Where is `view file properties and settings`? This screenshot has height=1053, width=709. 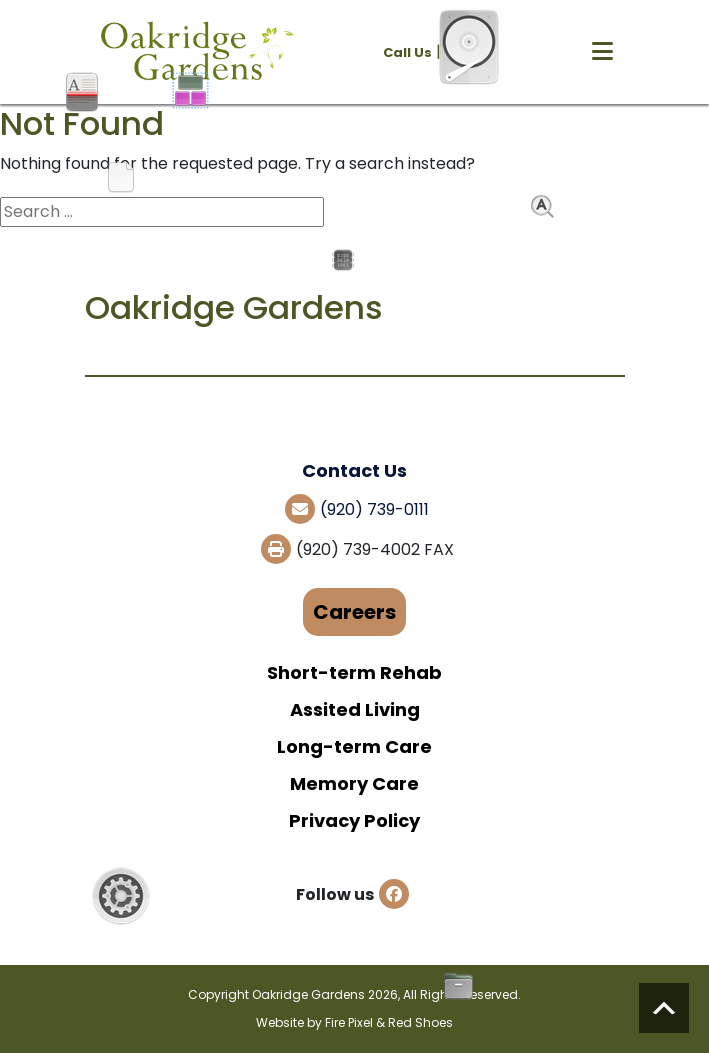 view file properties and settings is located at coordinates (121, 896).